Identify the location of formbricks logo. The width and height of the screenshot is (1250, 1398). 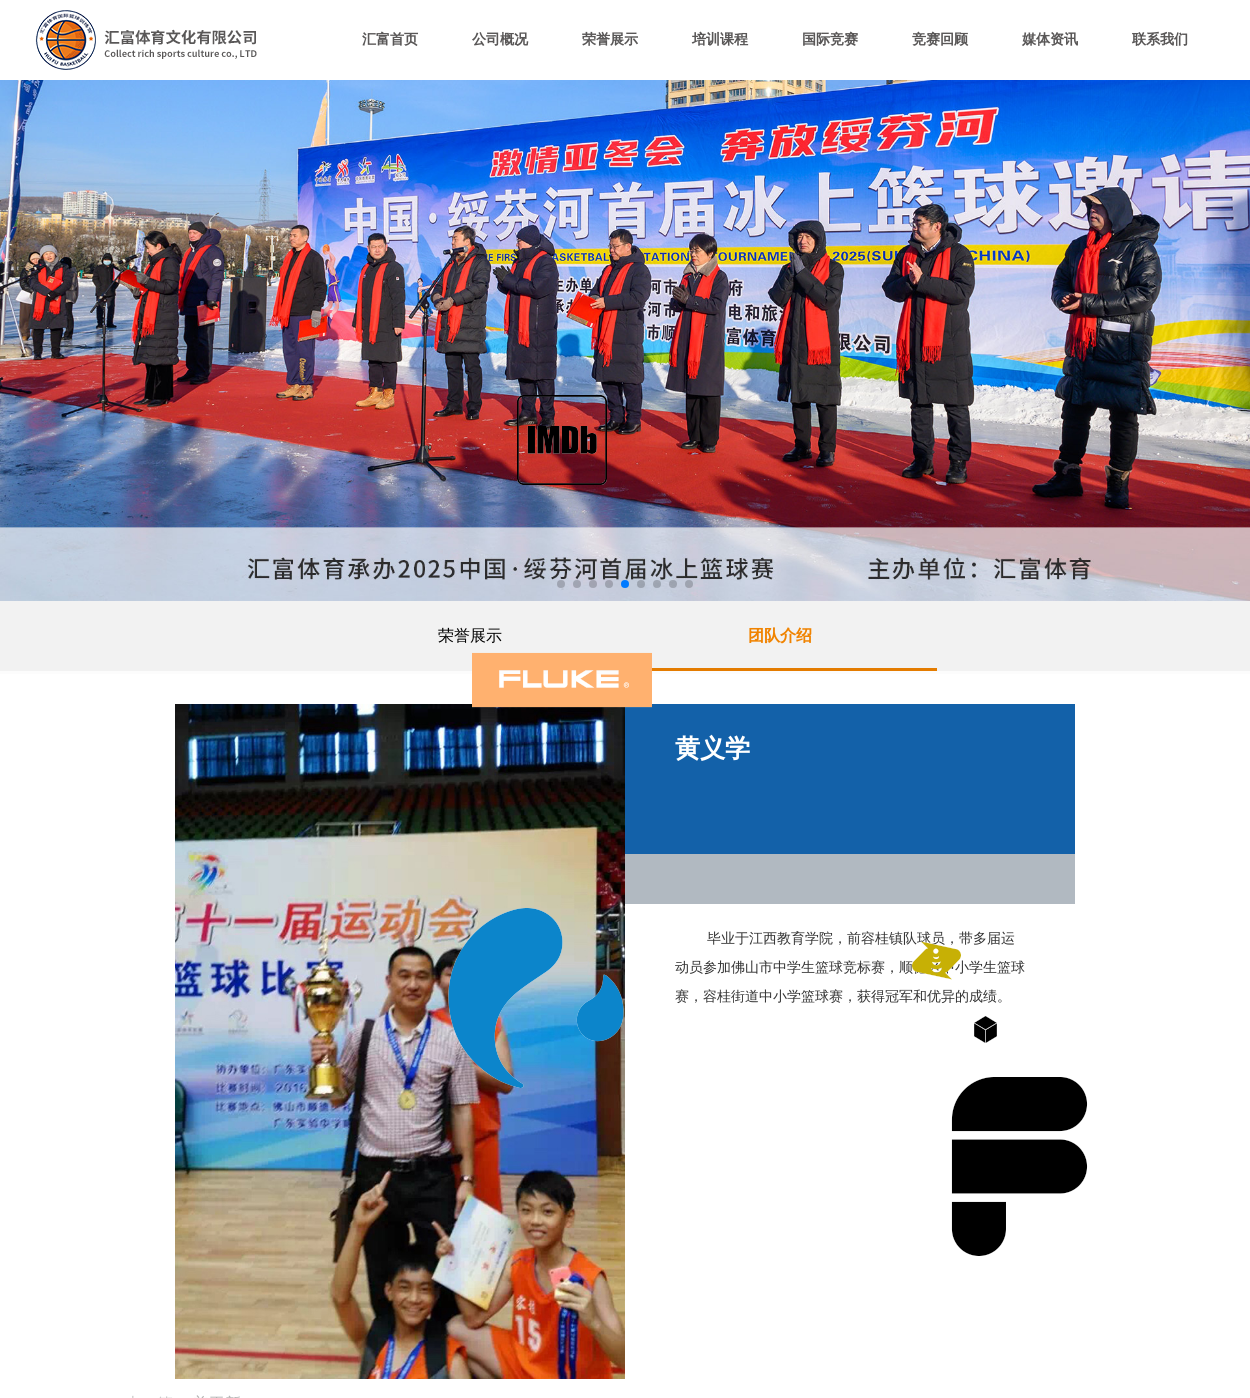
(1019, 1166).